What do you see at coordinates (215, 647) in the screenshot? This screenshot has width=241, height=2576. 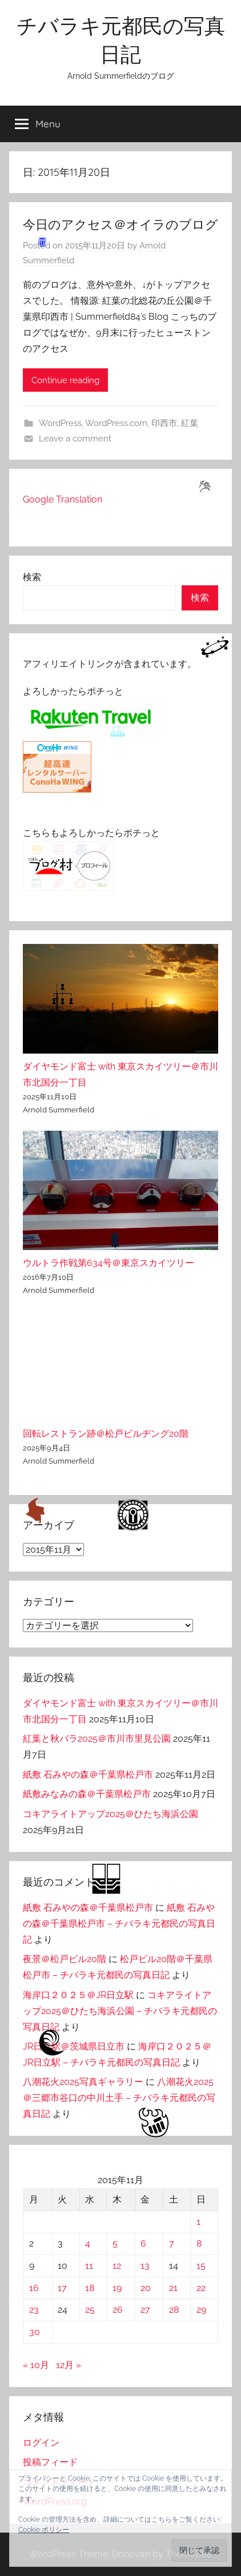 I see `indicates a dizzy or stunned status effect` at bounding box center [215, 647].